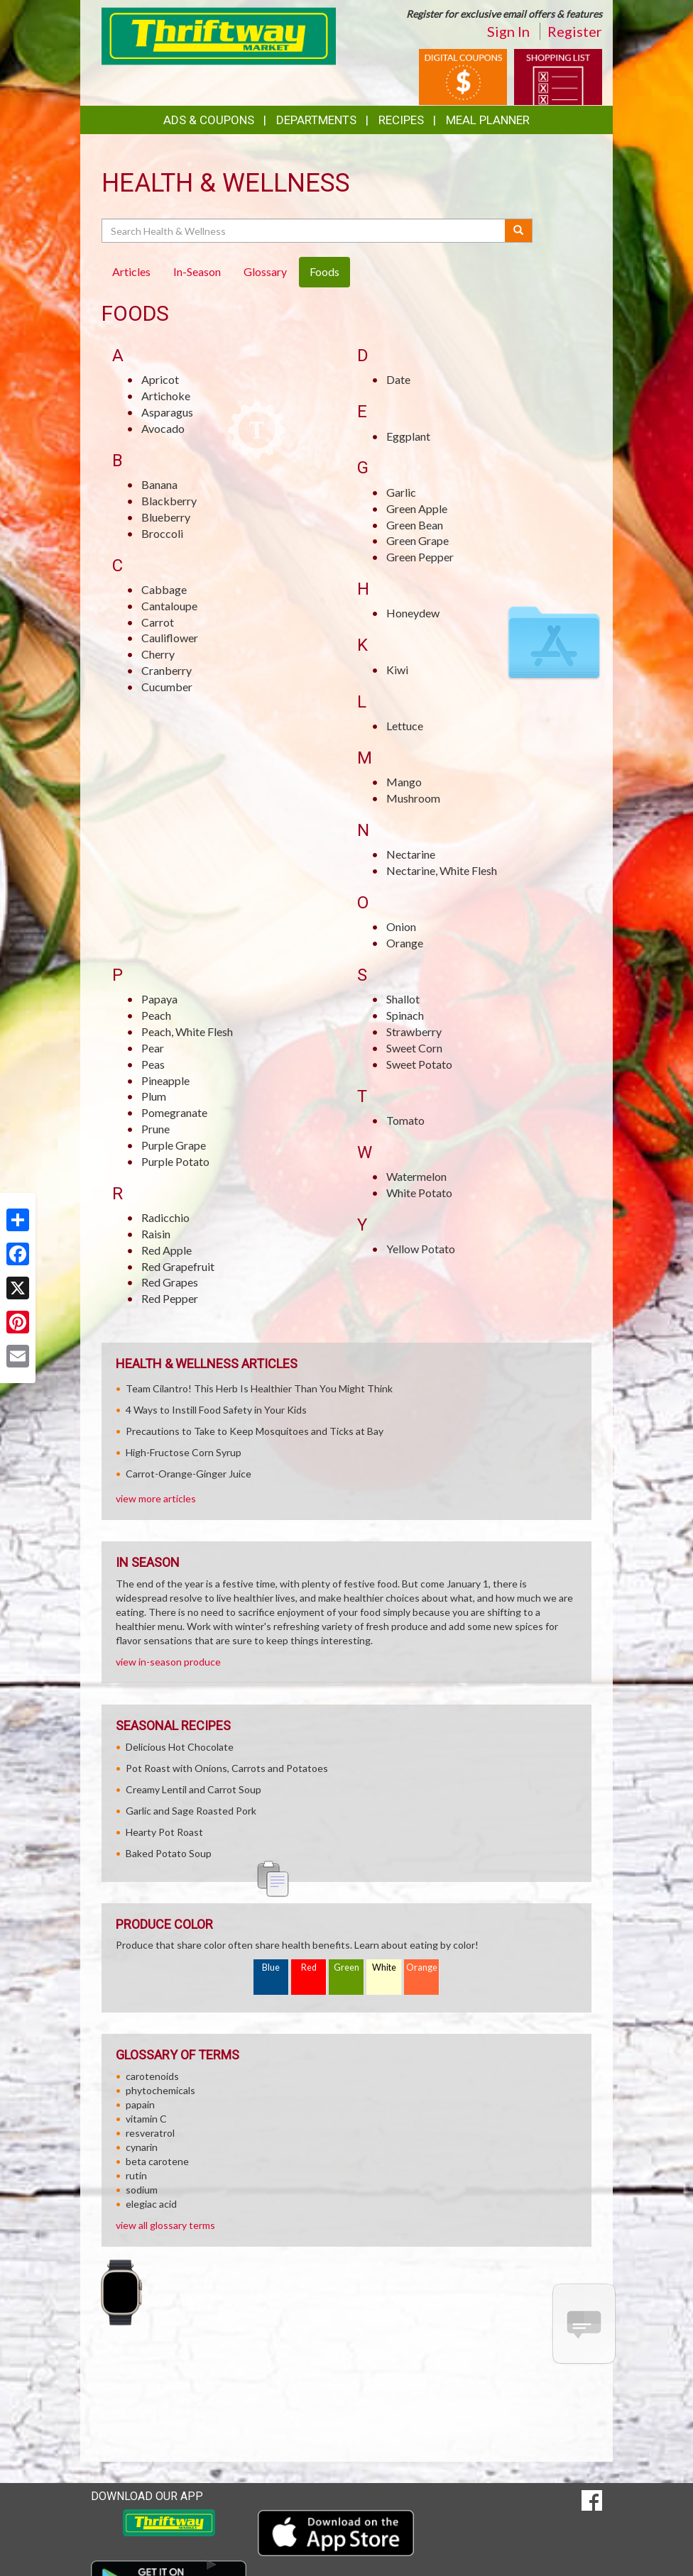  Describe the element at coordinates (273, 1878) in the screenshot. I see `paste copied content from clipboard` at that location.